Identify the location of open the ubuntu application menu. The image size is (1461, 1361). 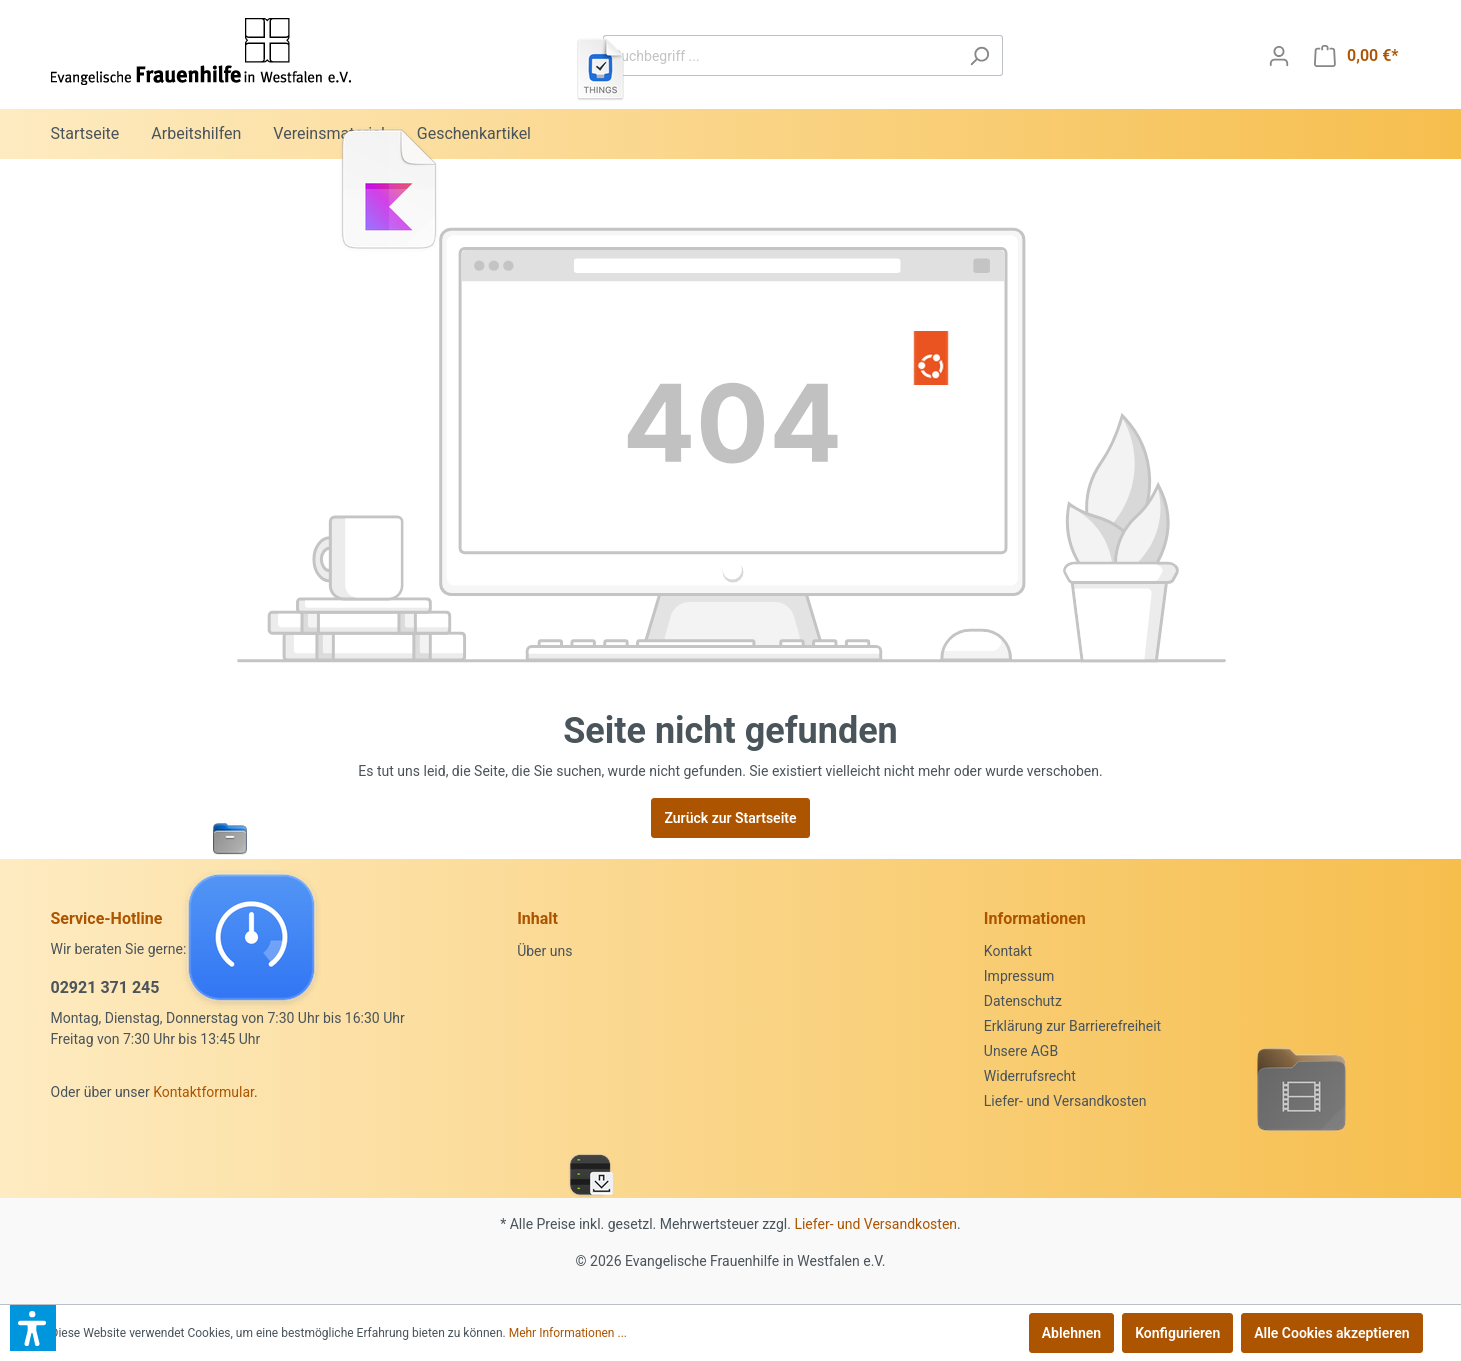
(931, 358).